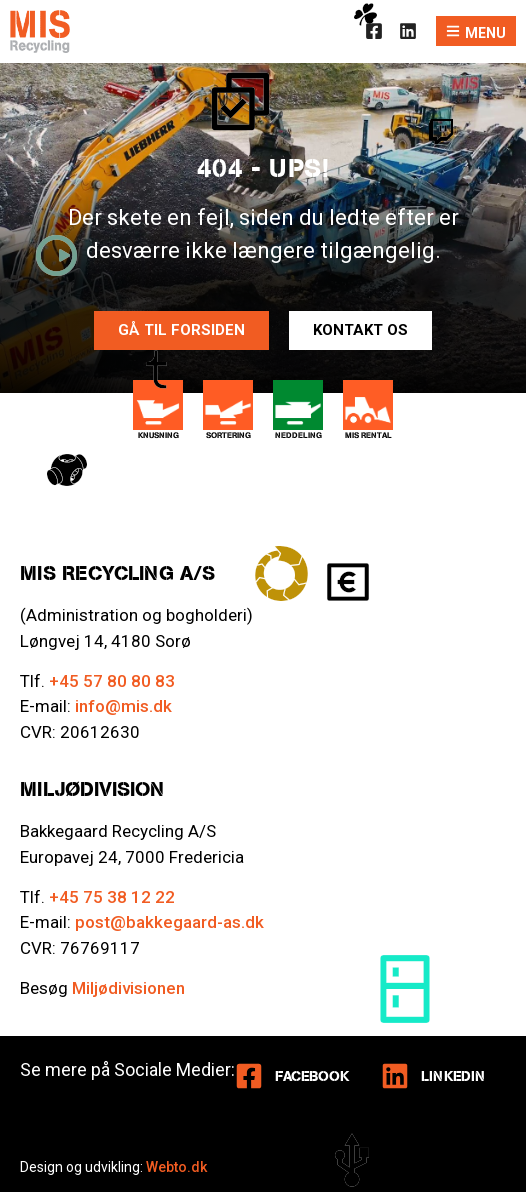 This screenshot has height=1192, width=526. What do you see at coordinates (67, 470) in the screenshot?
I see `open OpenSCAD application` at bounding box center [67, 470].